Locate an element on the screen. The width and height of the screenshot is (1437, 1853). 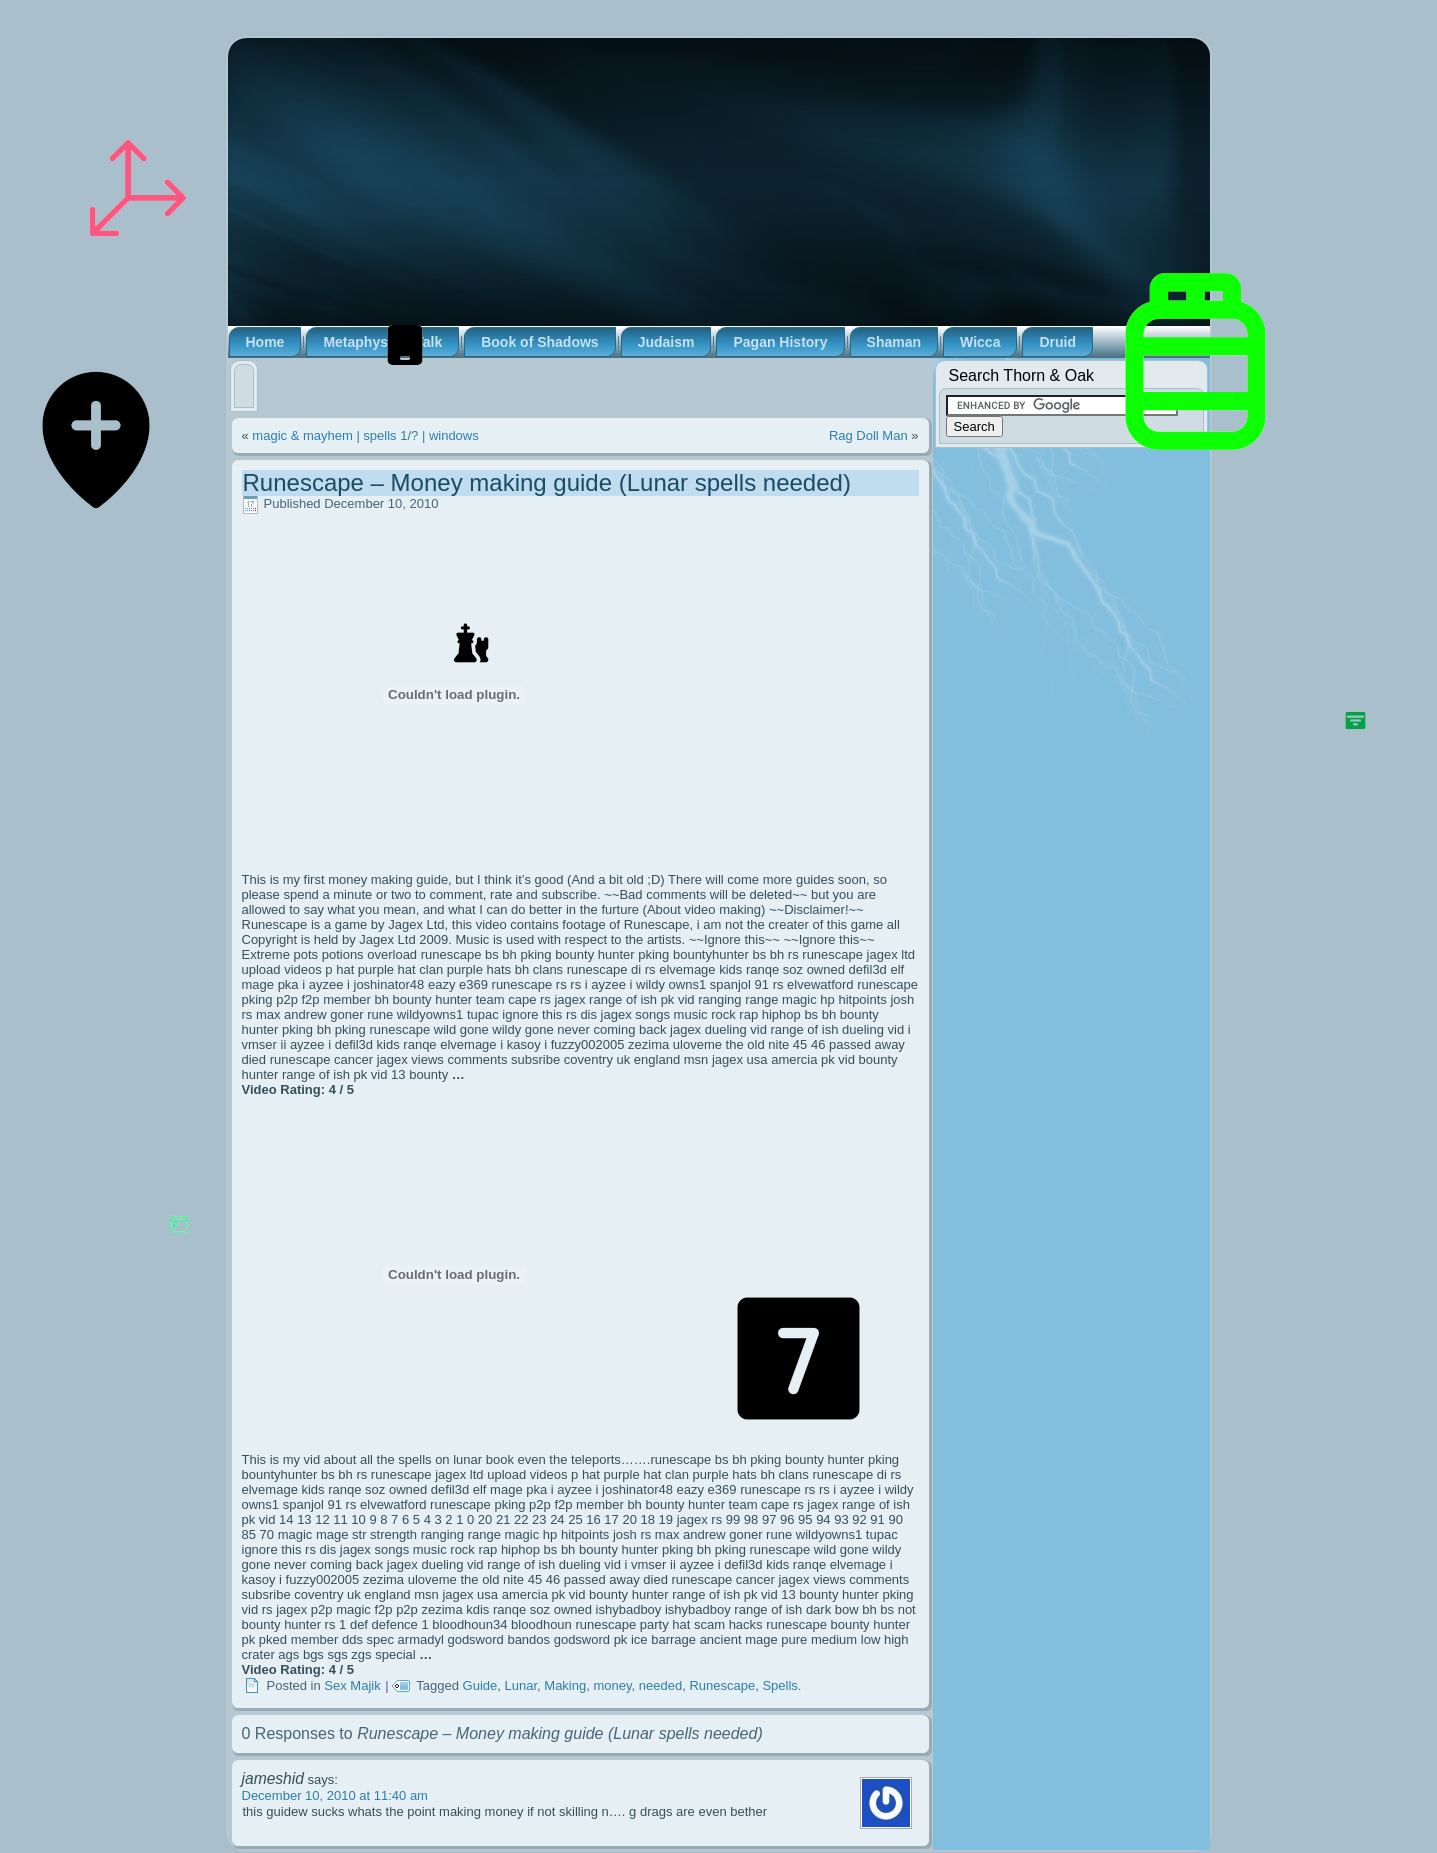
switch to tablet view is located at coordinates (405, 345).